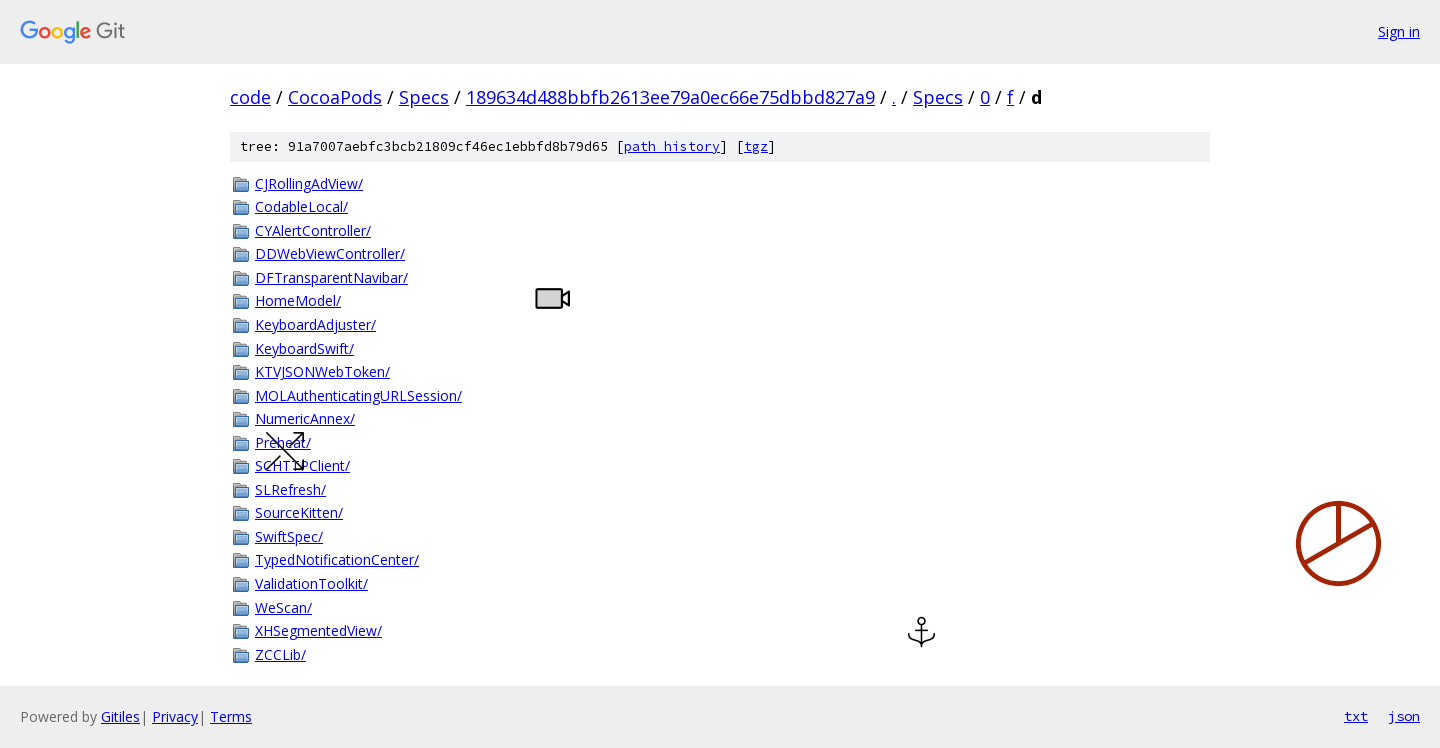  I want to click on view analytics or statistics breakdown, so click(1338, 543).